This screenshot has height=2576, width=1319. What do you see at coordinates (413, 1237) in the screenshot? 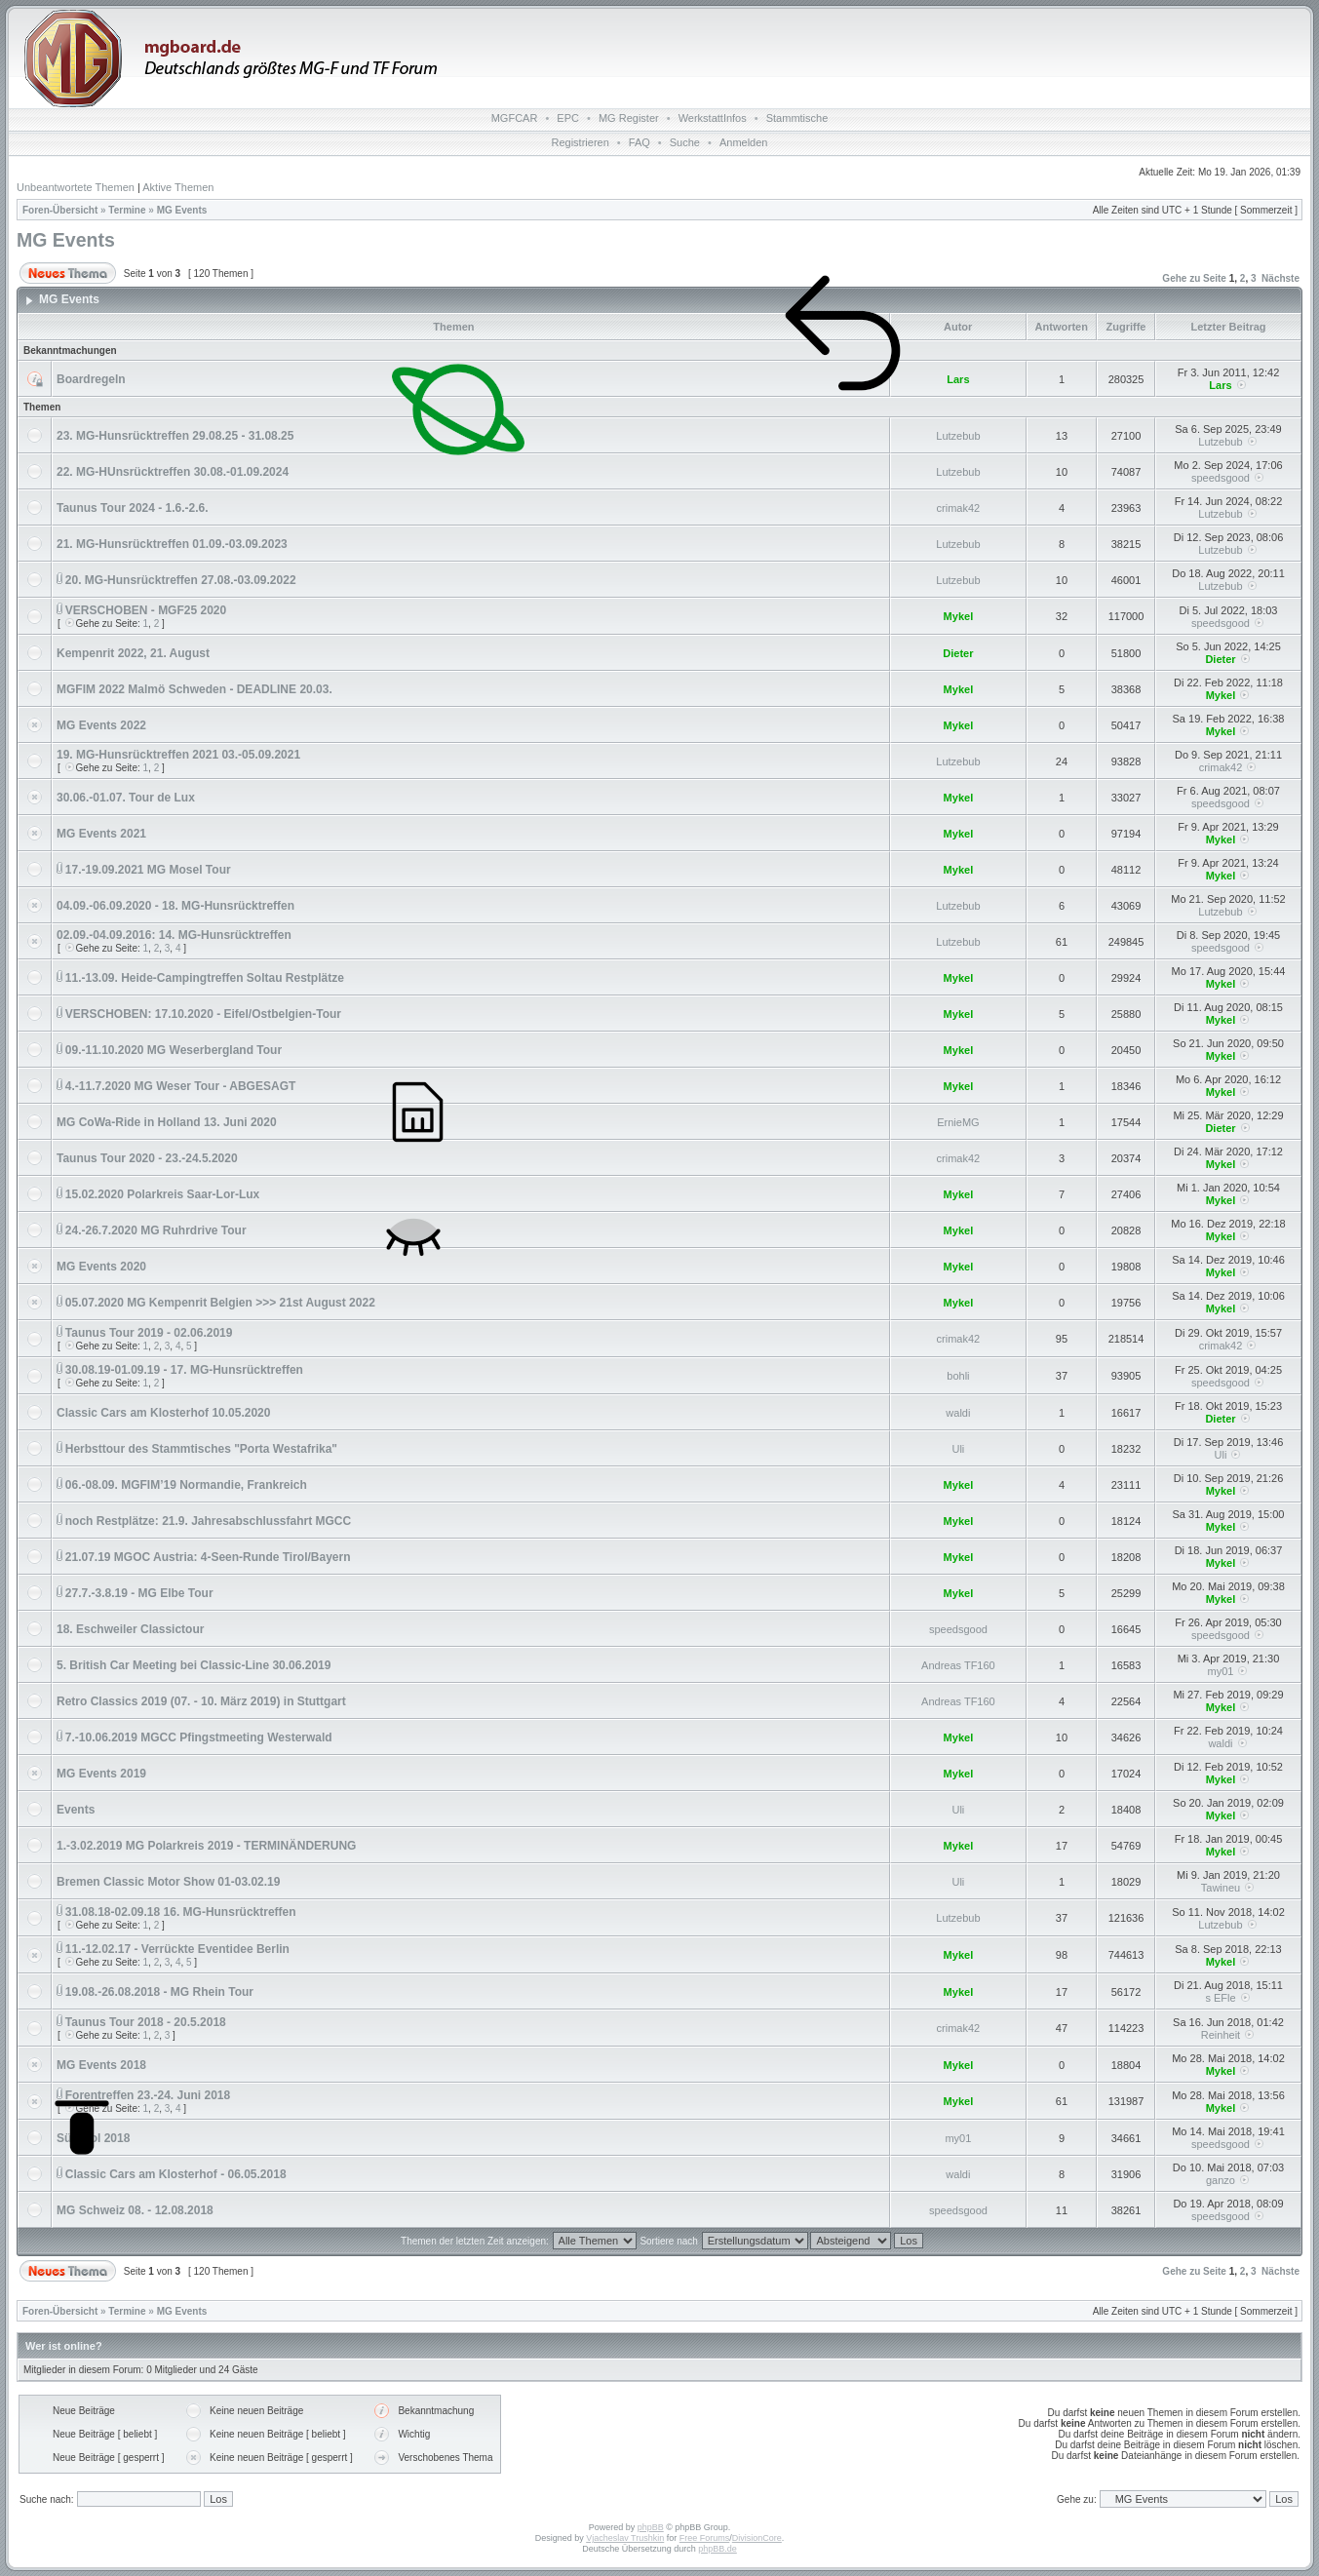
I see `hide password or sensitive content` at bounding box center [413, 1237].